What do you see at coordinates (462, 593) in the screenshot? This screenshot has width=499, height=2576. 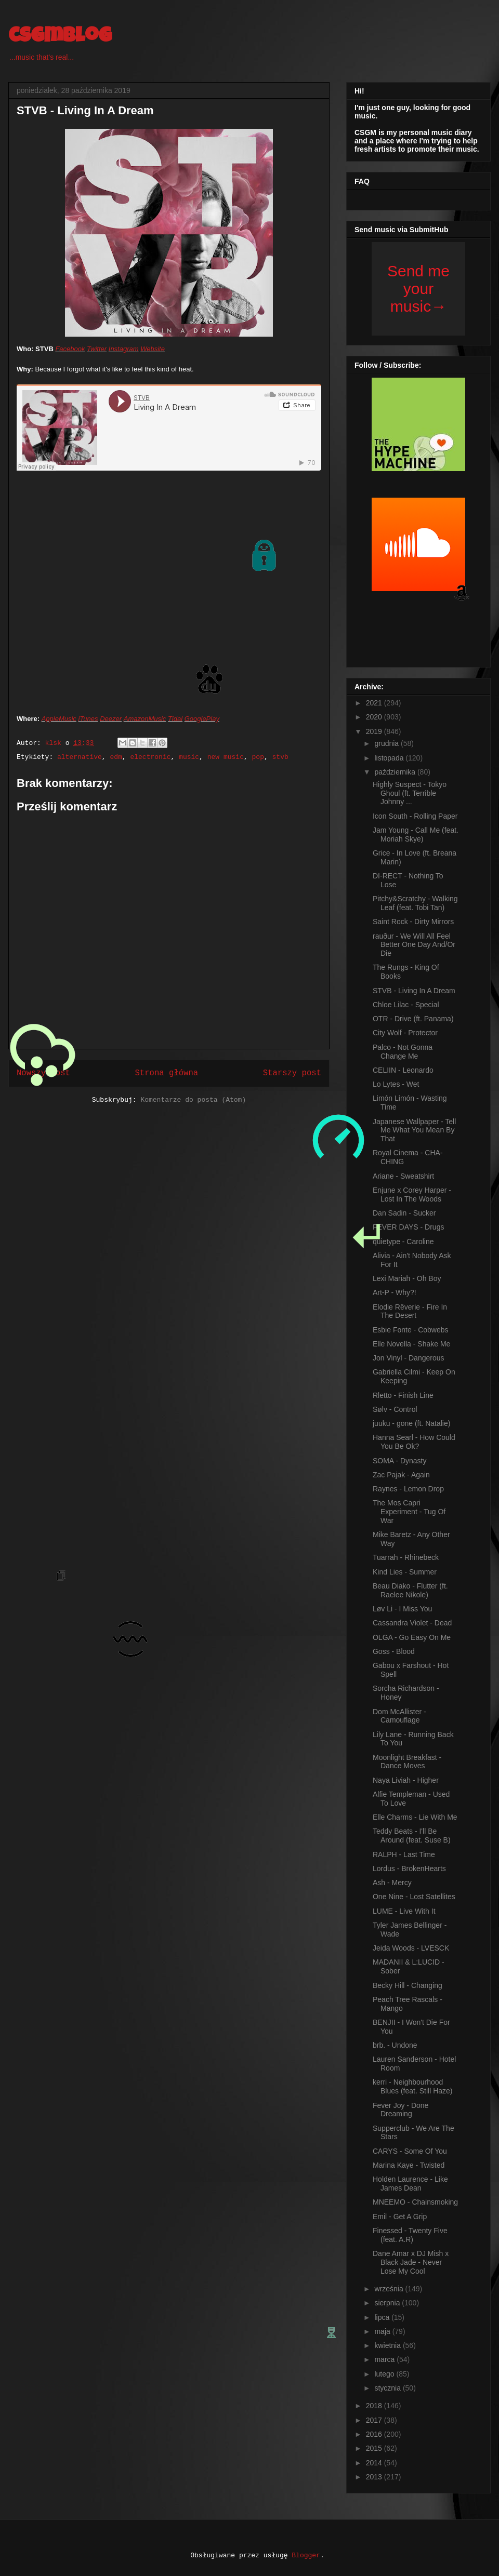 I see `open the Amazon app or website` at bounding box center [462, 593].